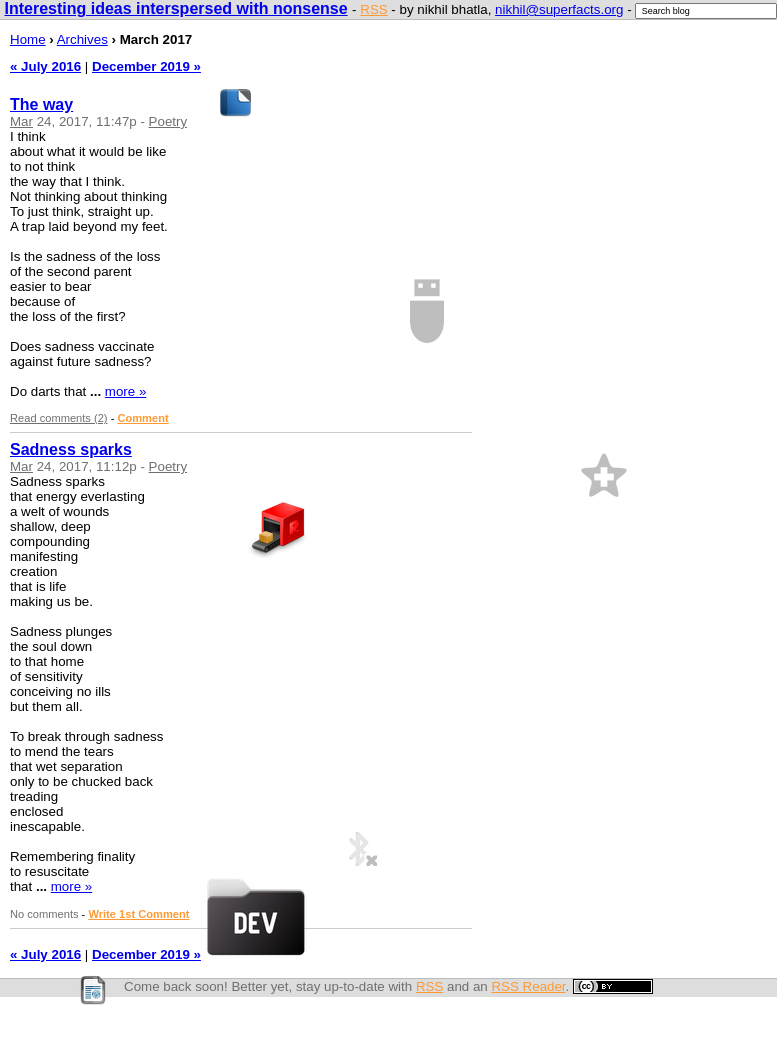 The height and width of the screenshot is (1048, 777). Describe the element at coordinates (427, 309) in the screenshot. I see `removable storage device connected` at that location.